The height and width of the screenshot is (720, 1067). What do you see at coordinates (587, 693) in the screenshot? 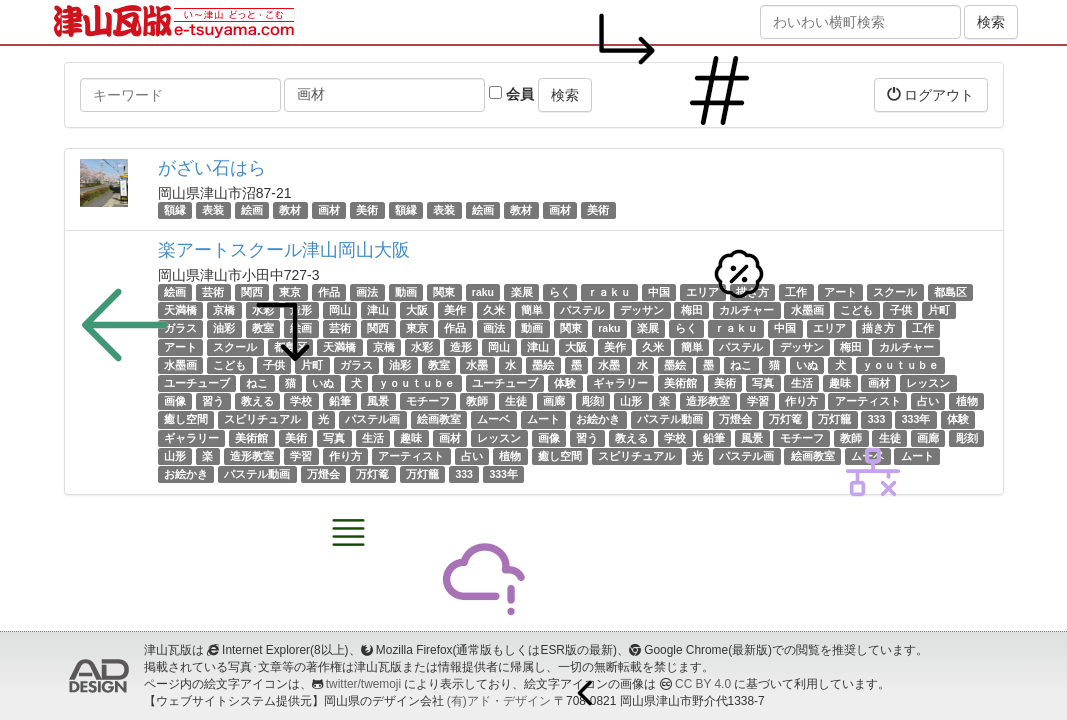
I see `go back to the previous page` at bounding box center [587, 693].